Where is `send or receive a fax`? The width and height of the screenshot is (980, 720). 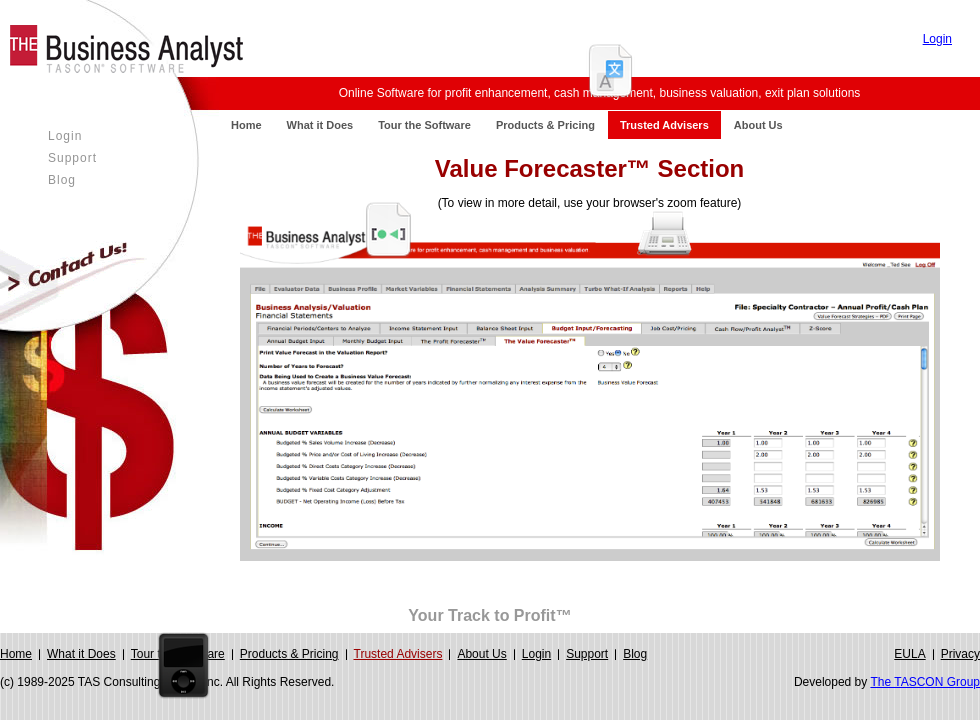
send or receive a fax is located at coordinates (664, 234).